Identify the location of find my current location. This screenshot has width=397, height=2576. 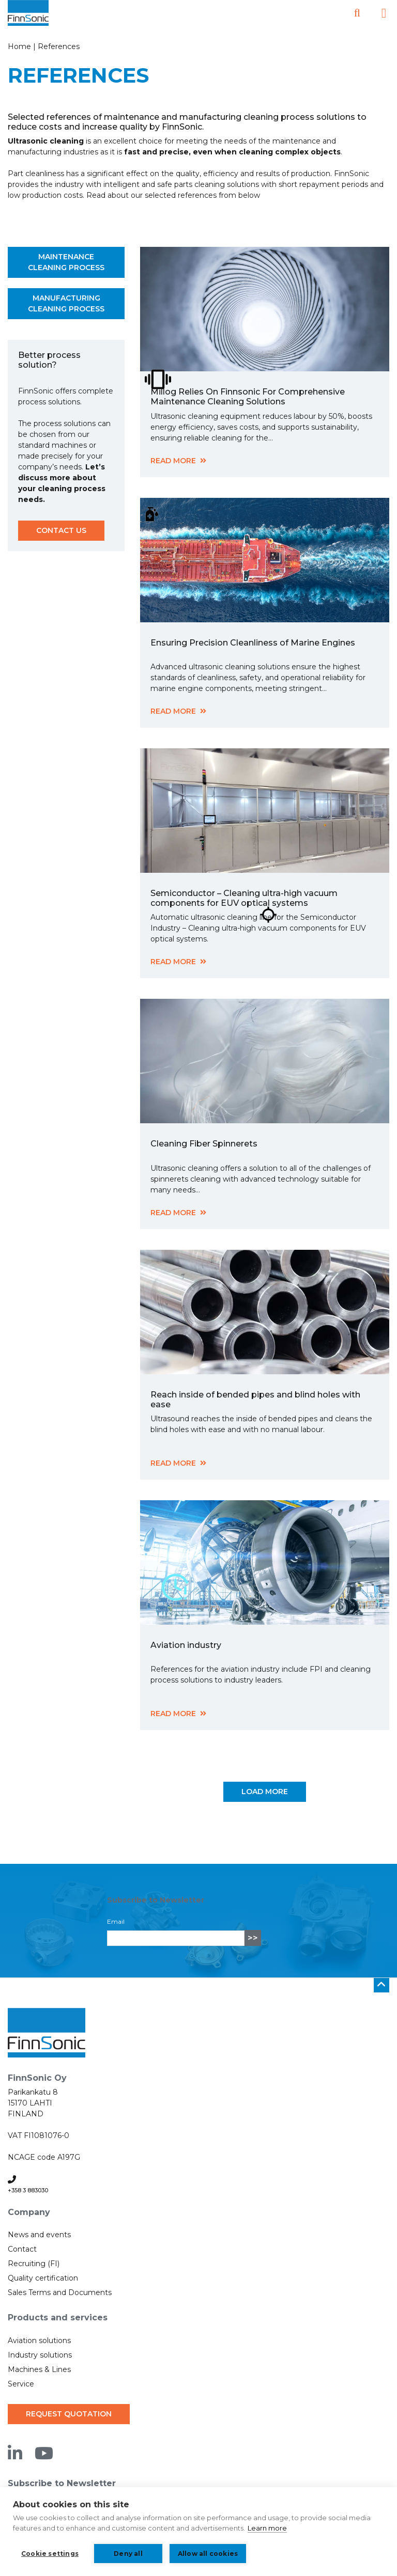
(268, 915).